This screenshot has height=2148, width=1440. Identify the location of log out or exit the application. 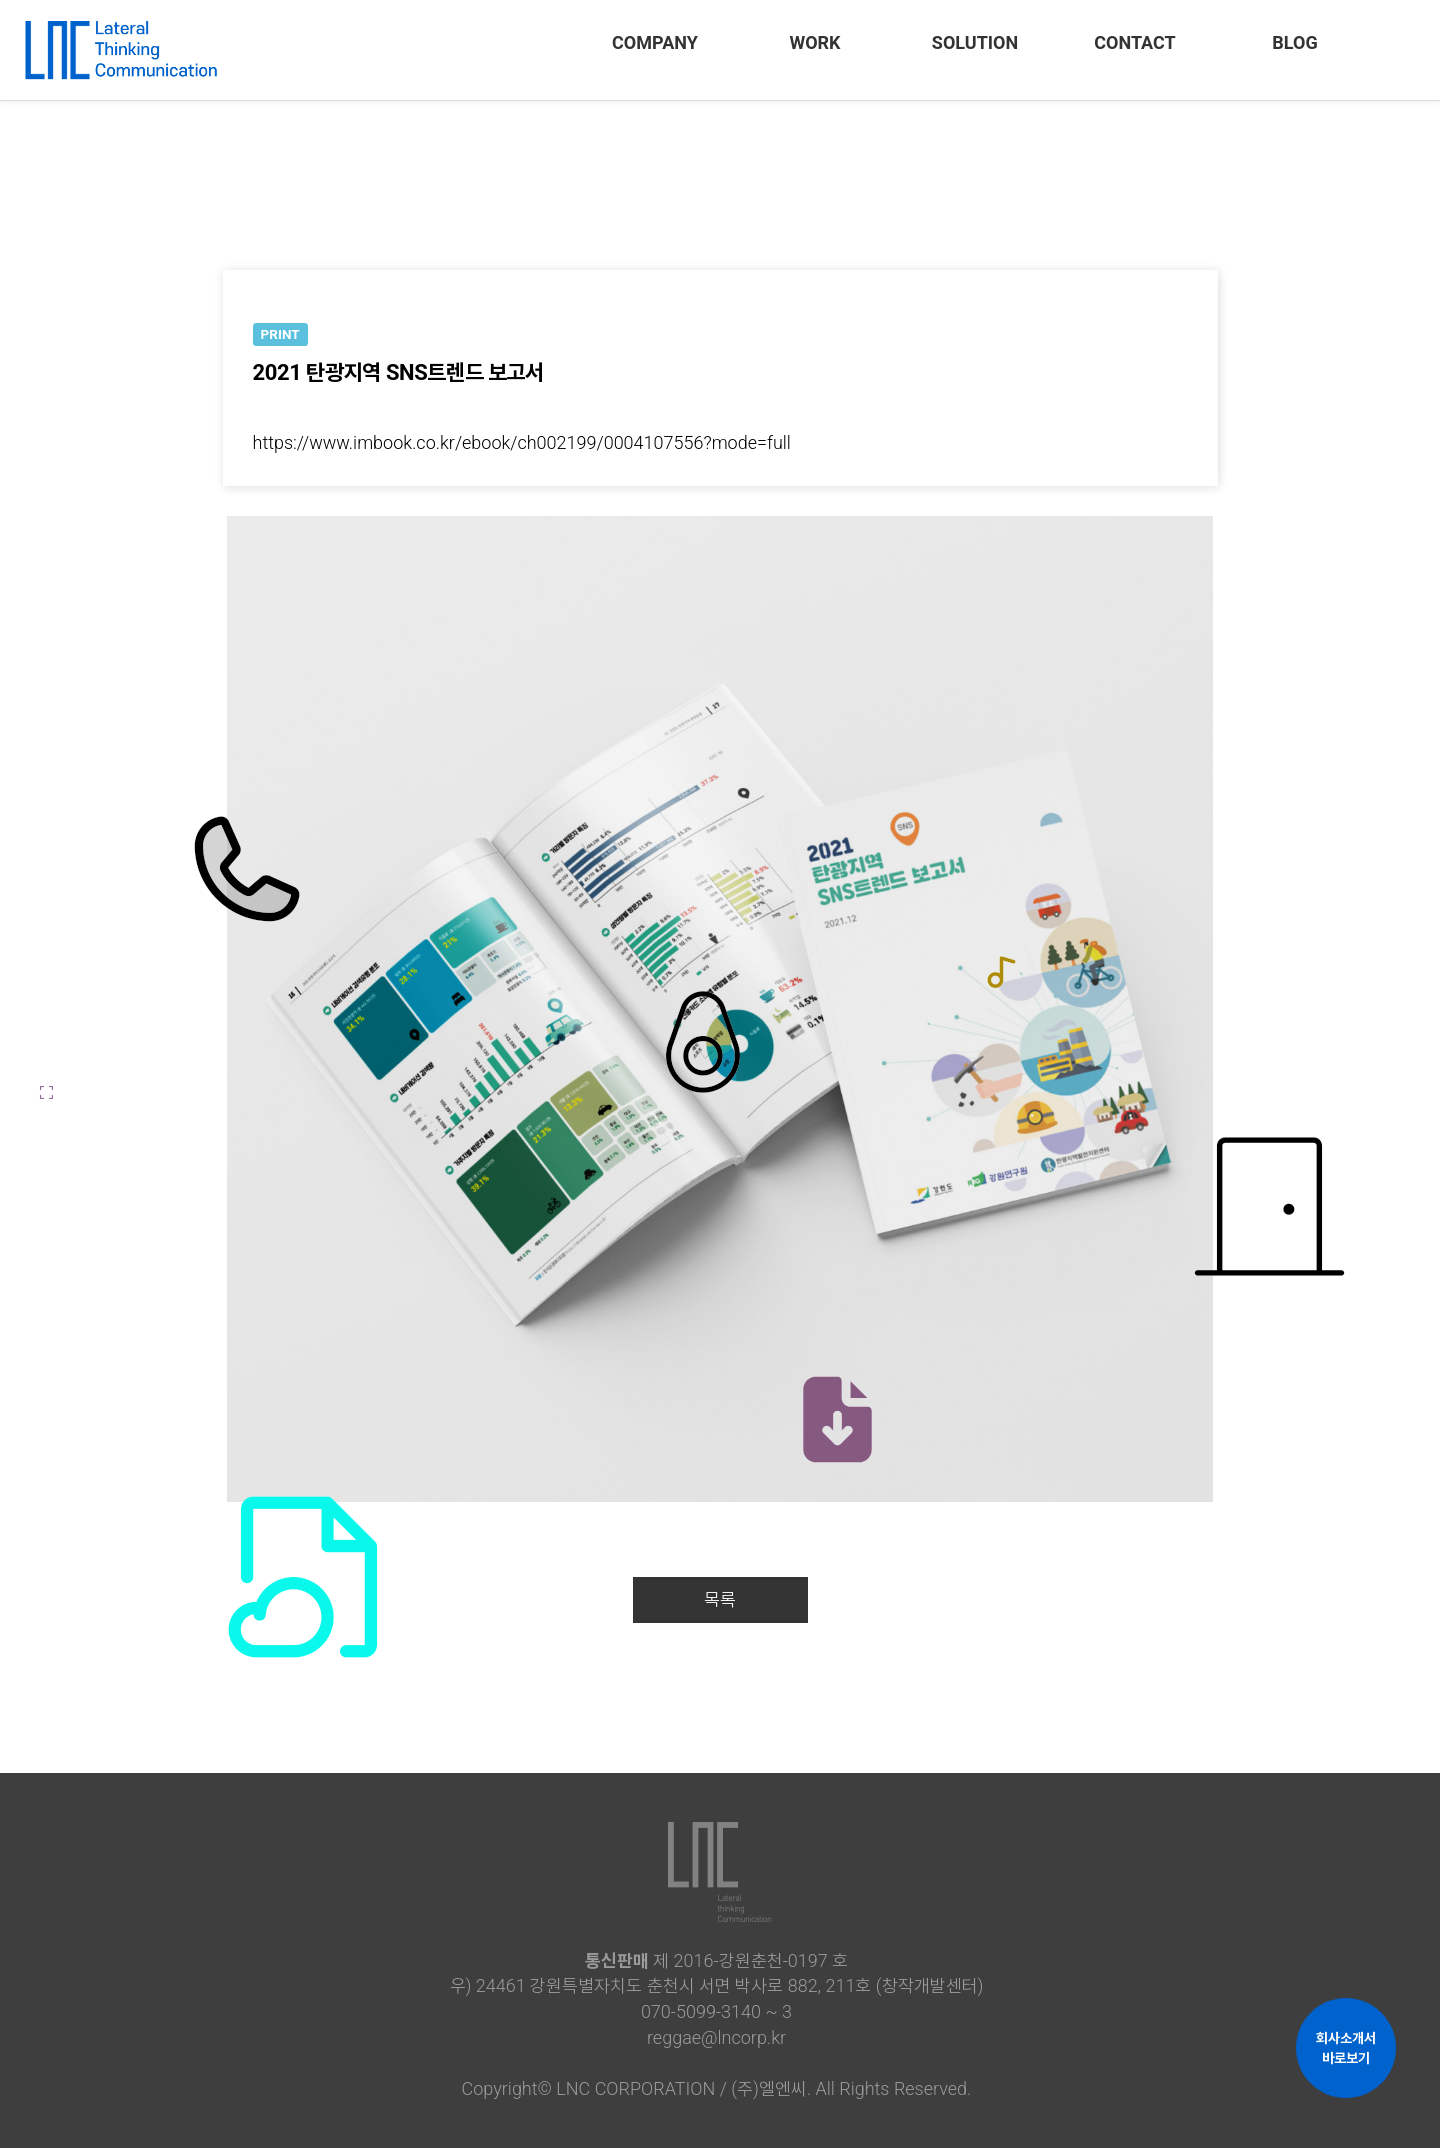
(1269, 1206).